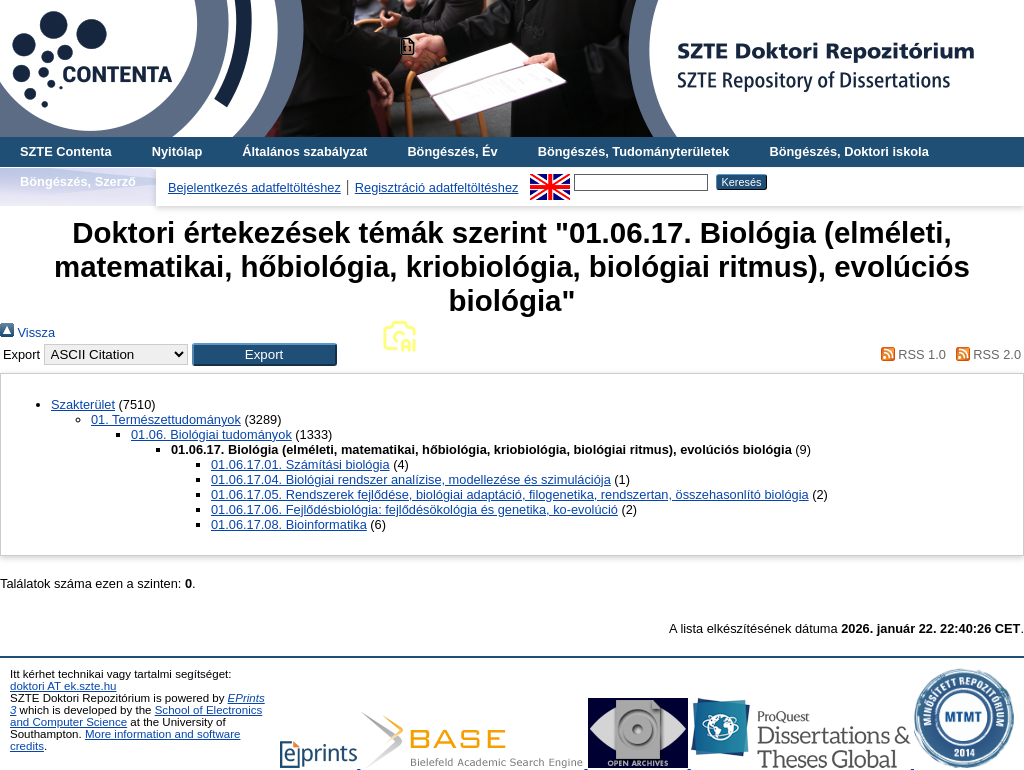 This screenshot has width=1024, height=770. I want to click on view source code file, so click(407, 46).